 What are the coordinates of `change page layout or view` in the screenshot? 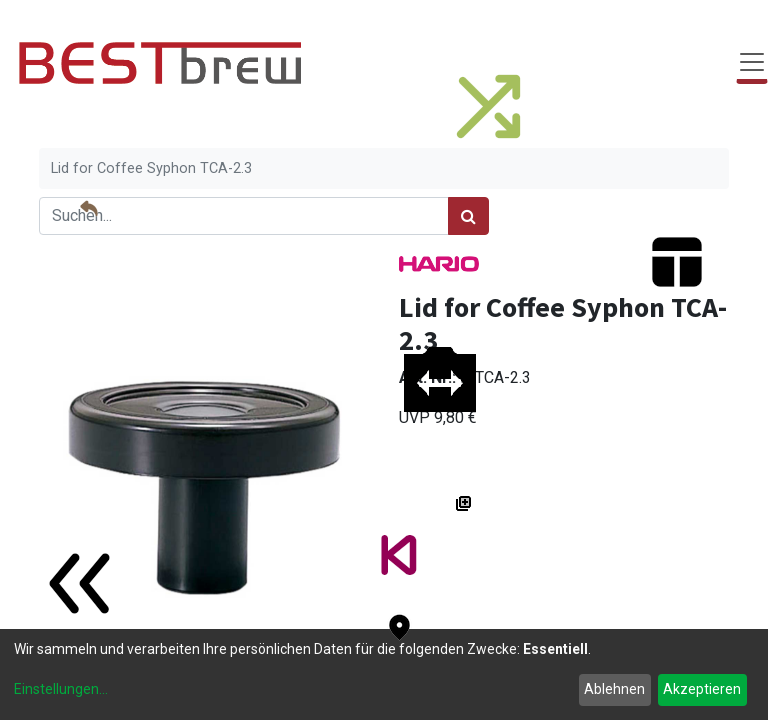 It's located at (677, 262).